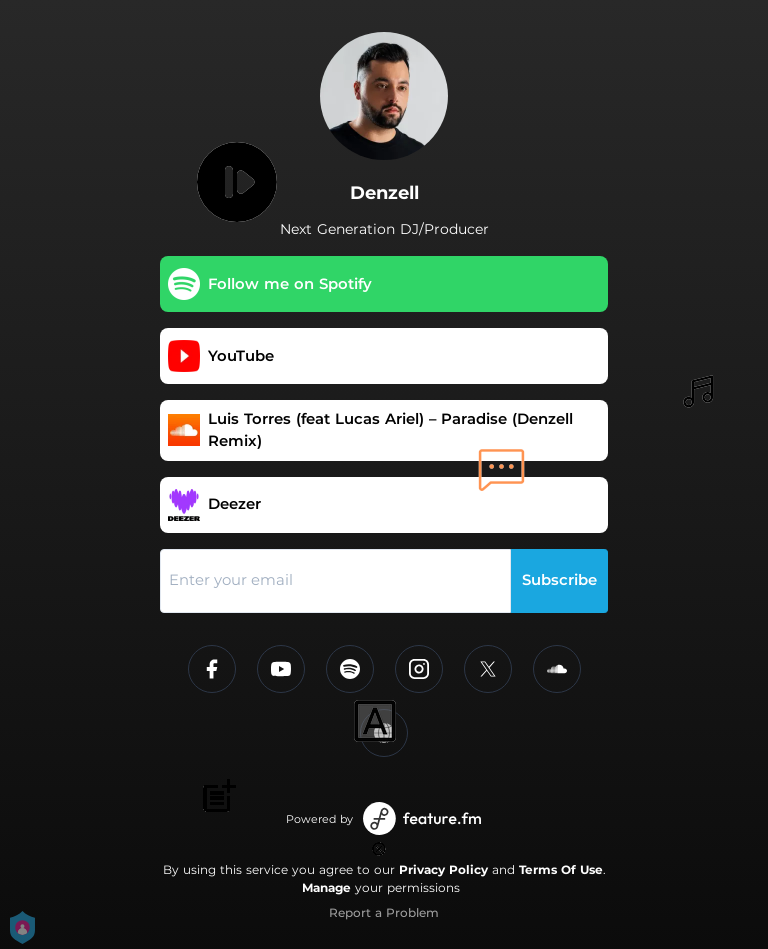 The width and height of the screenshot is (768, 949). I want to click on open chat or messaging, so click(501, 466).